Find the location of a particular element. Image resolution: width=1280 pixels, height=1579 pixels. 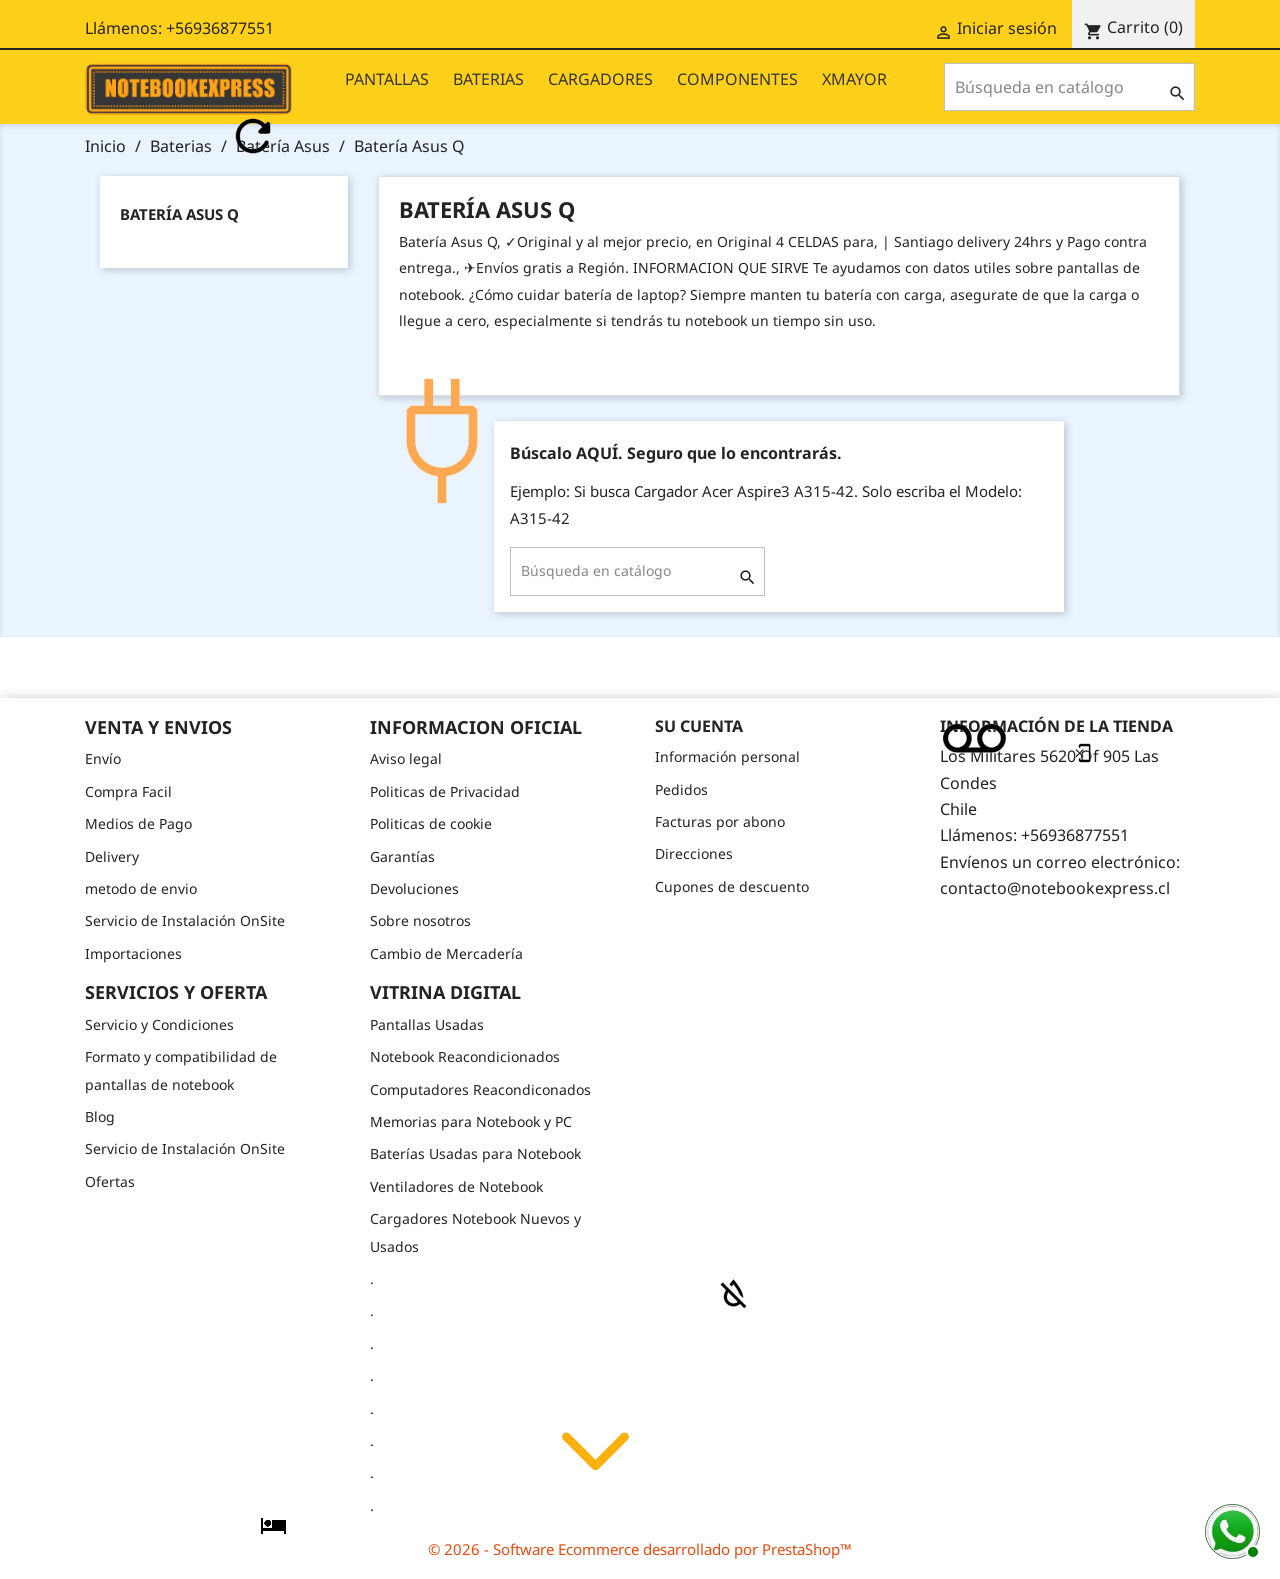

access voicemail messages is located at coordinates (974, 739).